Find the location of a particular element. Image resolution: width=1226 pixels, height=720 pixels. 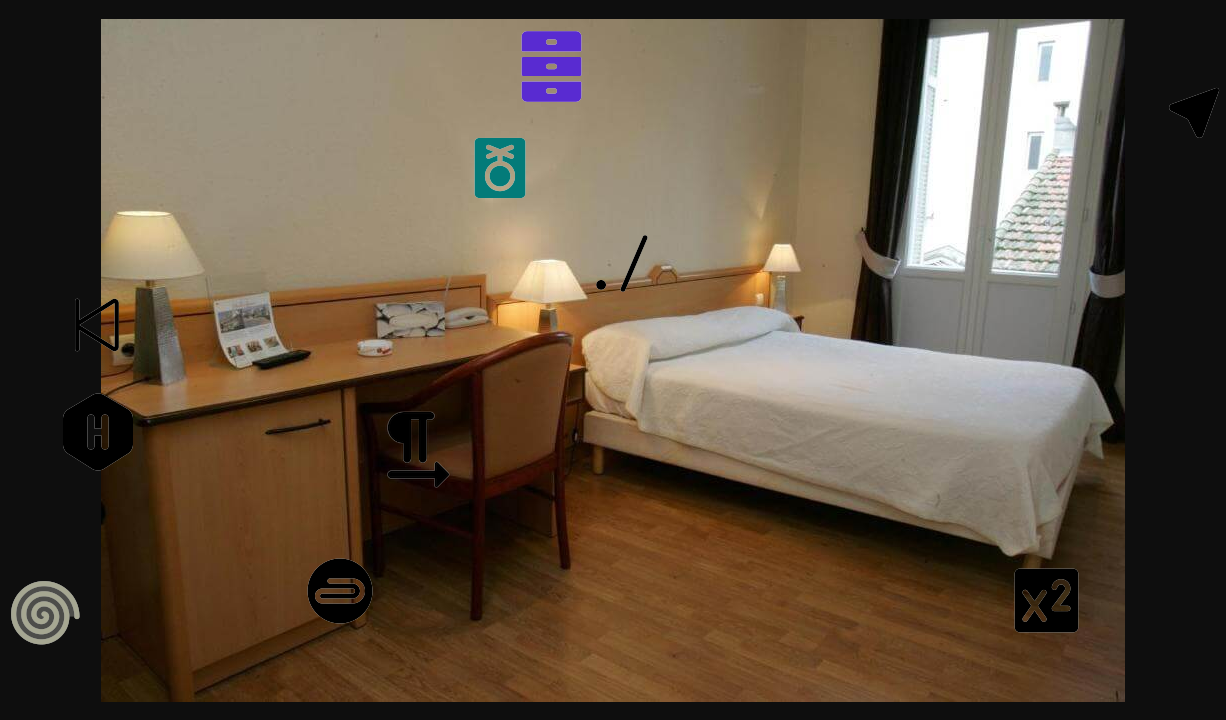

set text direction to left-to-right is located at coordinates (415, 451).